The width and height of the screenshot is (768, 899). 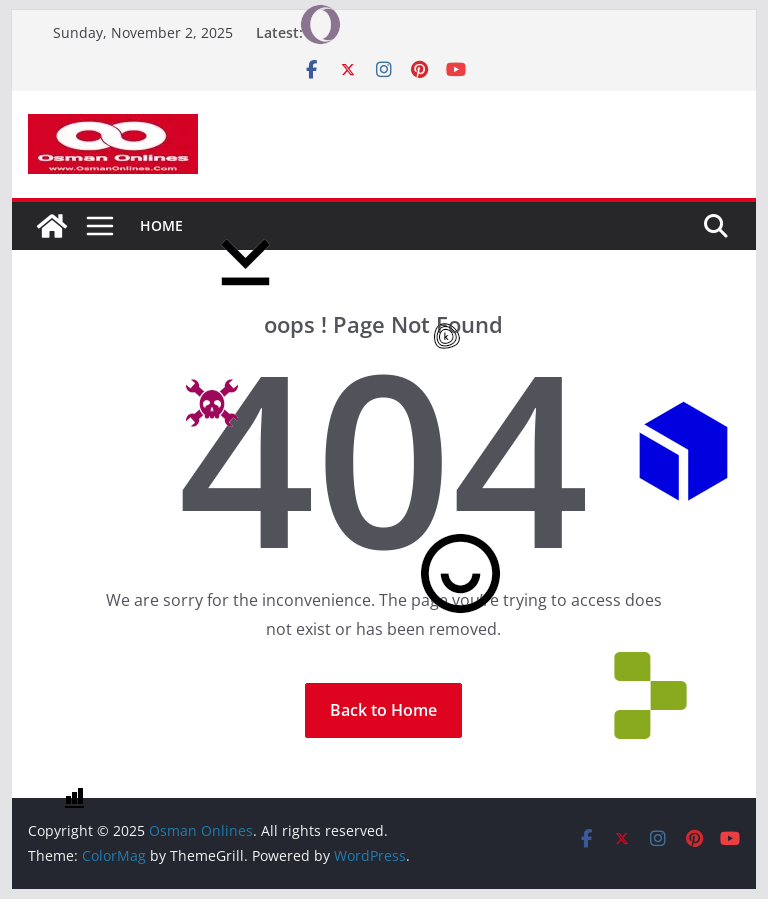 I want to click on access box cloud storage, so click(x=683, y=452).